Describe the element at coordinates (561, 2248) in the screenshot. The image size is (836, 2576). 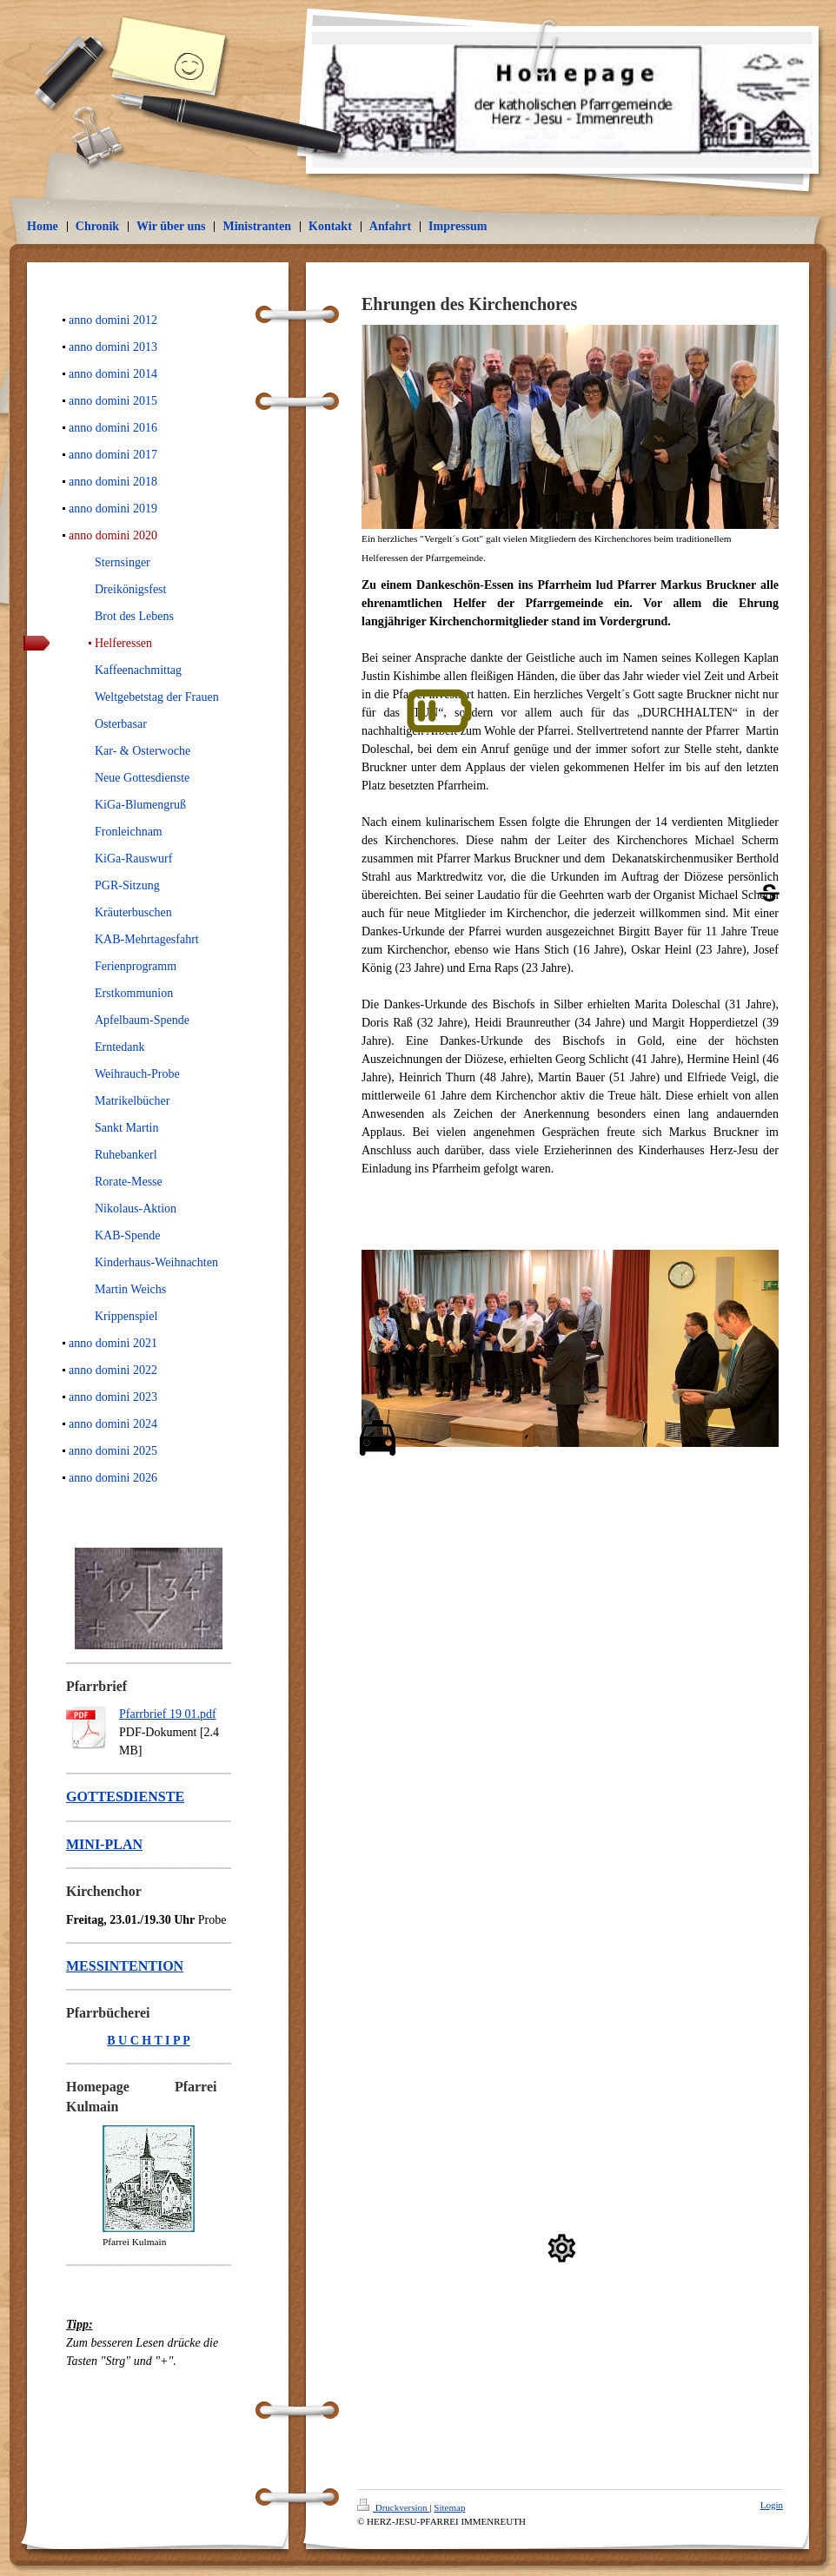
I see `access app or system settings` at that location.